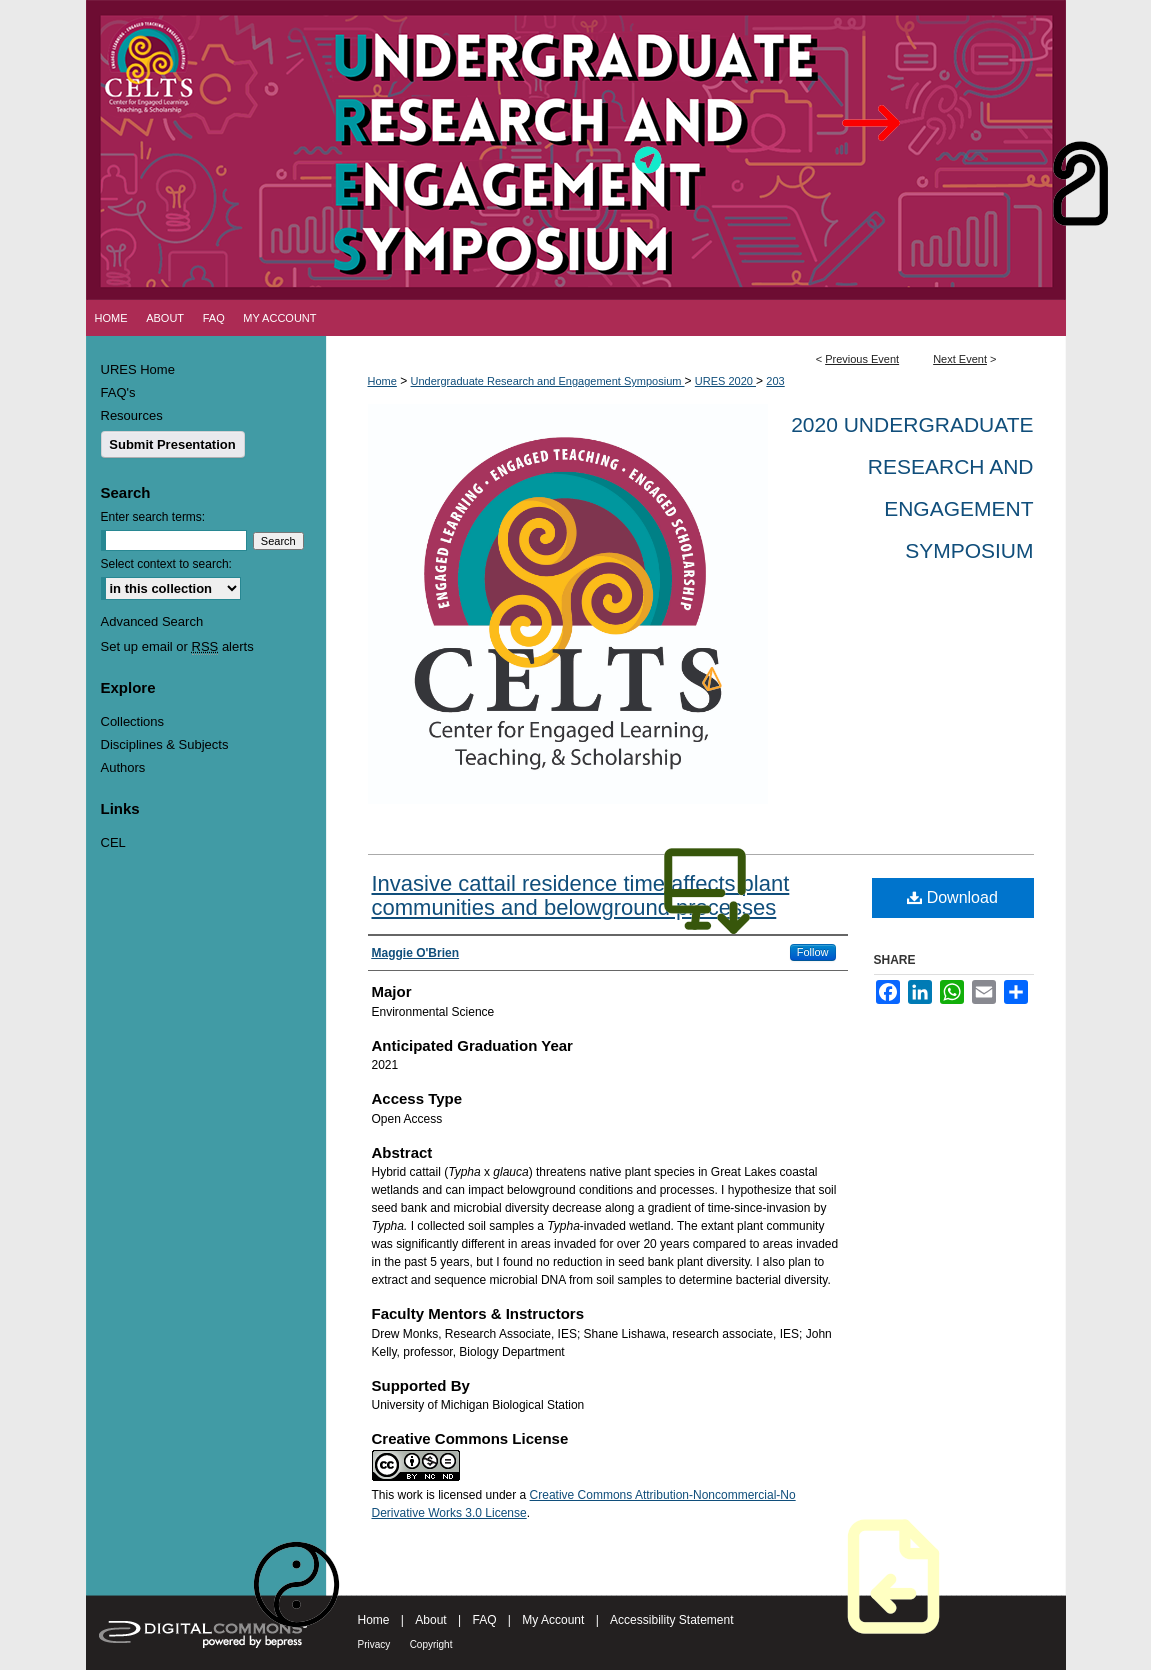 This screenshot has width=1151, height=1670. Describe the element at coordinates (296, 1584) in the screenshot. I see `toggle balance or harmony mode` at that location.